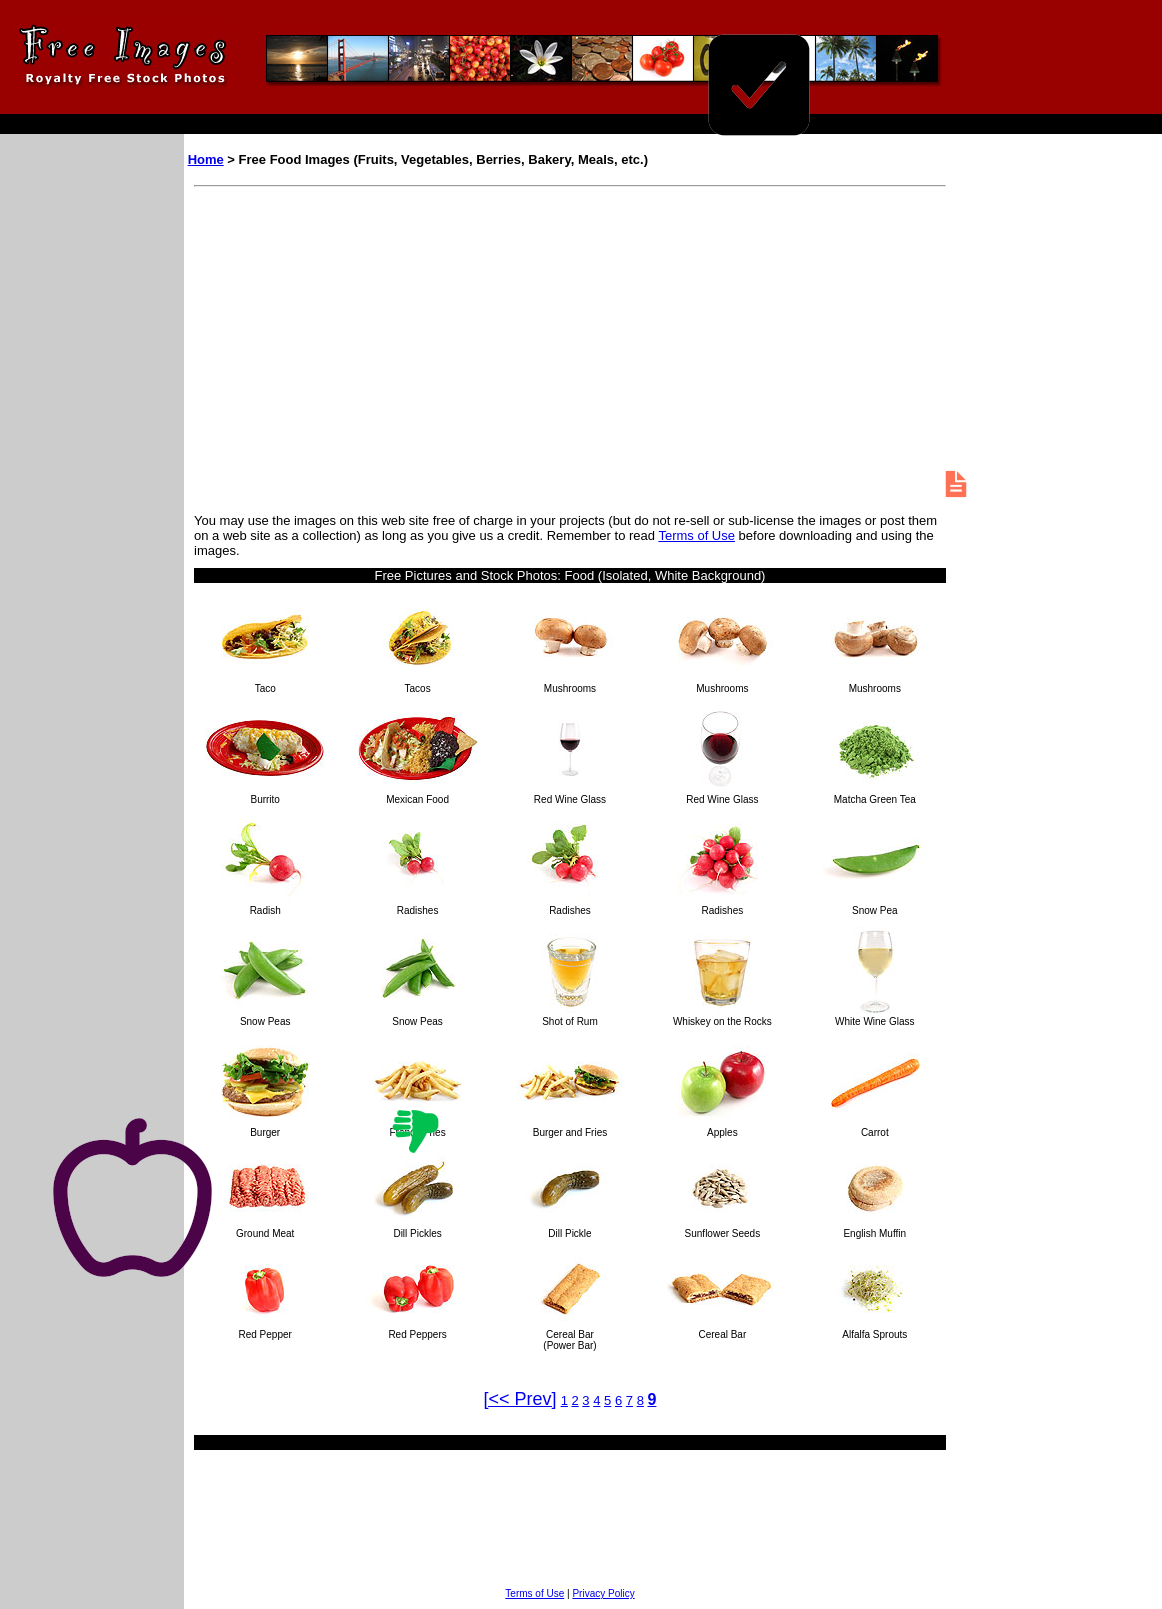 Image resolution: width=1162 pixels, height=1609 pixels. I want to click on dislike or downvote content, so click(415, 1131).